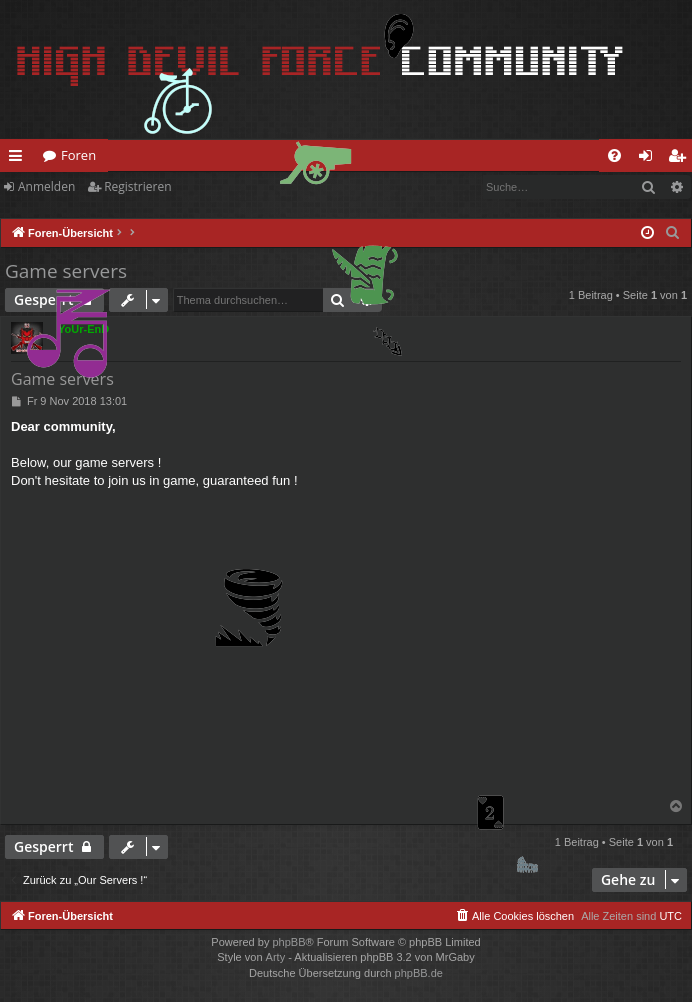 Image resolution: width=692 pixels, height=1002 pixels. Describe the element at coordinates (178, 100) in the screenshot. I see `vintage or classic cycling mode` at that location.